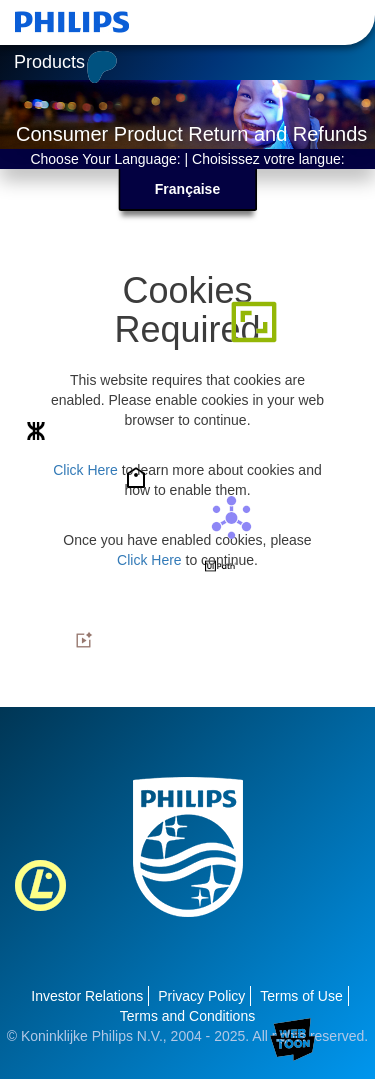  Describe the element at coordinates (221, 566) in the screenshot. I see `UiPath automation platform logo` at that location.